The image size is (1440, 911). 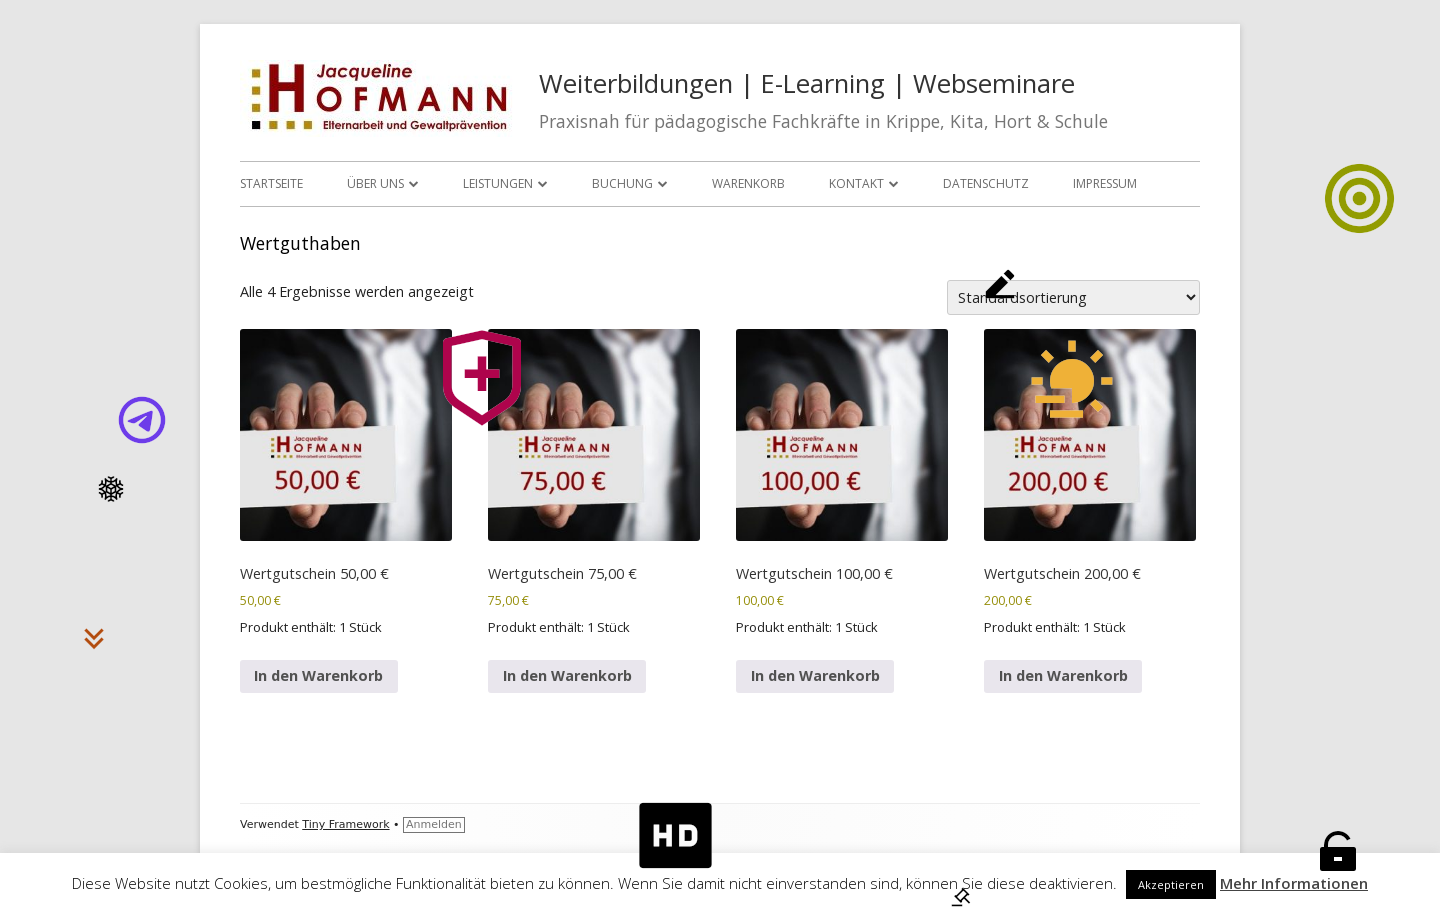 What do you see at coordinates (1000, 284) in the screenshot?
I see `edit content or text` at bounding box center [1000, 284].